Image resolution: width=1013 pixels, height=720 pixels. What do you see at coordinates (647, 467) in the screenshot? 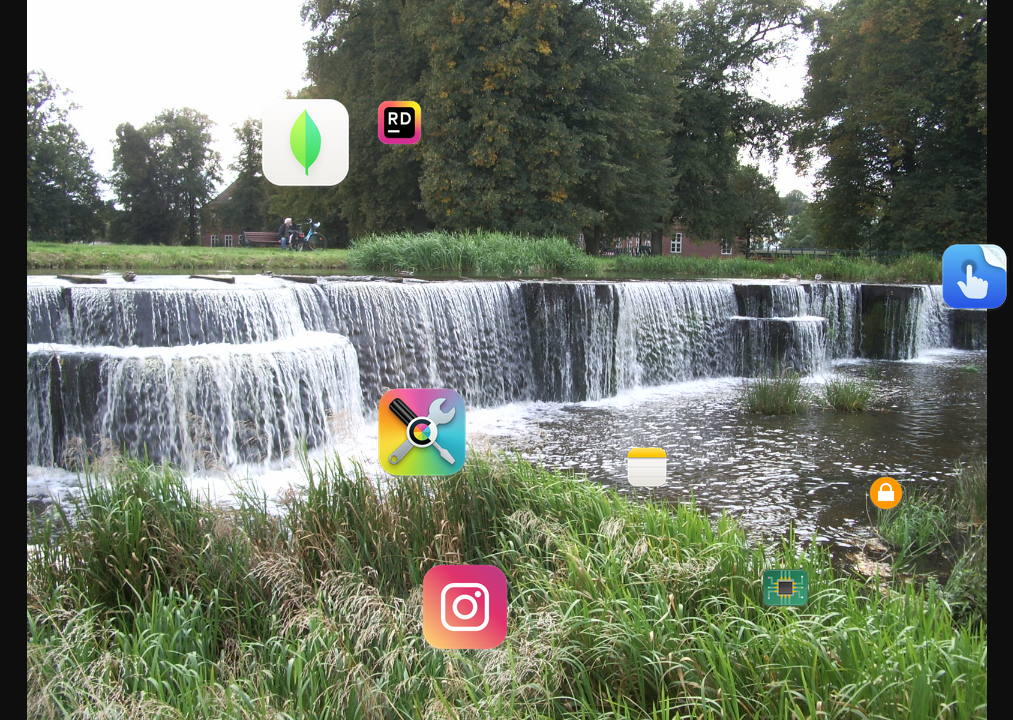
I see `open the Notes app` at bounding box center [647, 467].